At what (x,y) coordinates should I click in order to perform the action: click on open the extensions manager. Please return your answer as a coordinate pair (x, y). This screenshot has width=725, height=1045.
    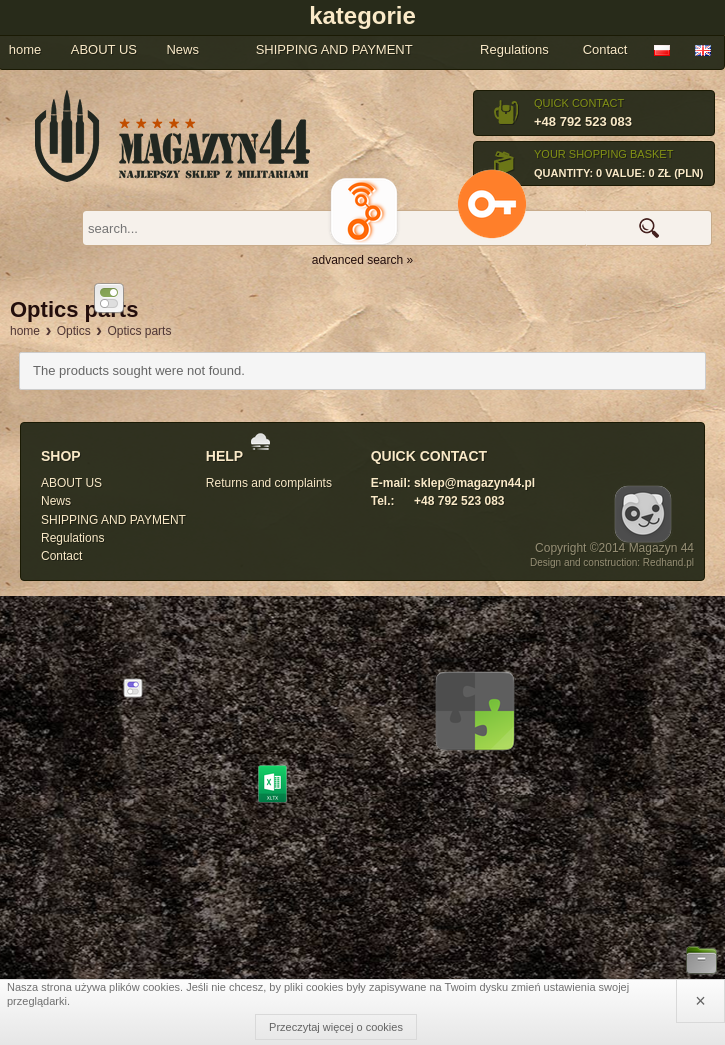
    Looking at the image, I should click on (475, 711).